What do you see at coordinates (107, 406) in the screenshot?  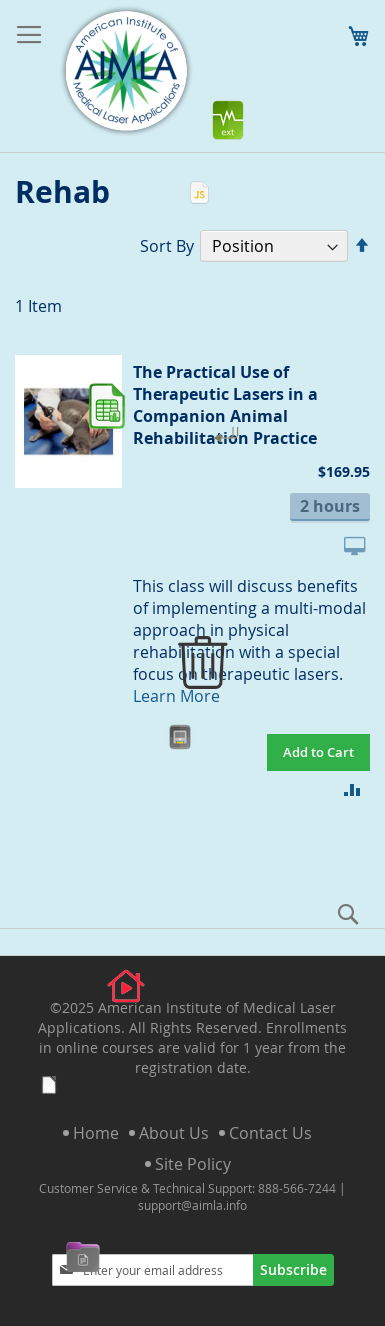 I see `open an opendocument spreadsheet file` at bounding box center [107, 406].